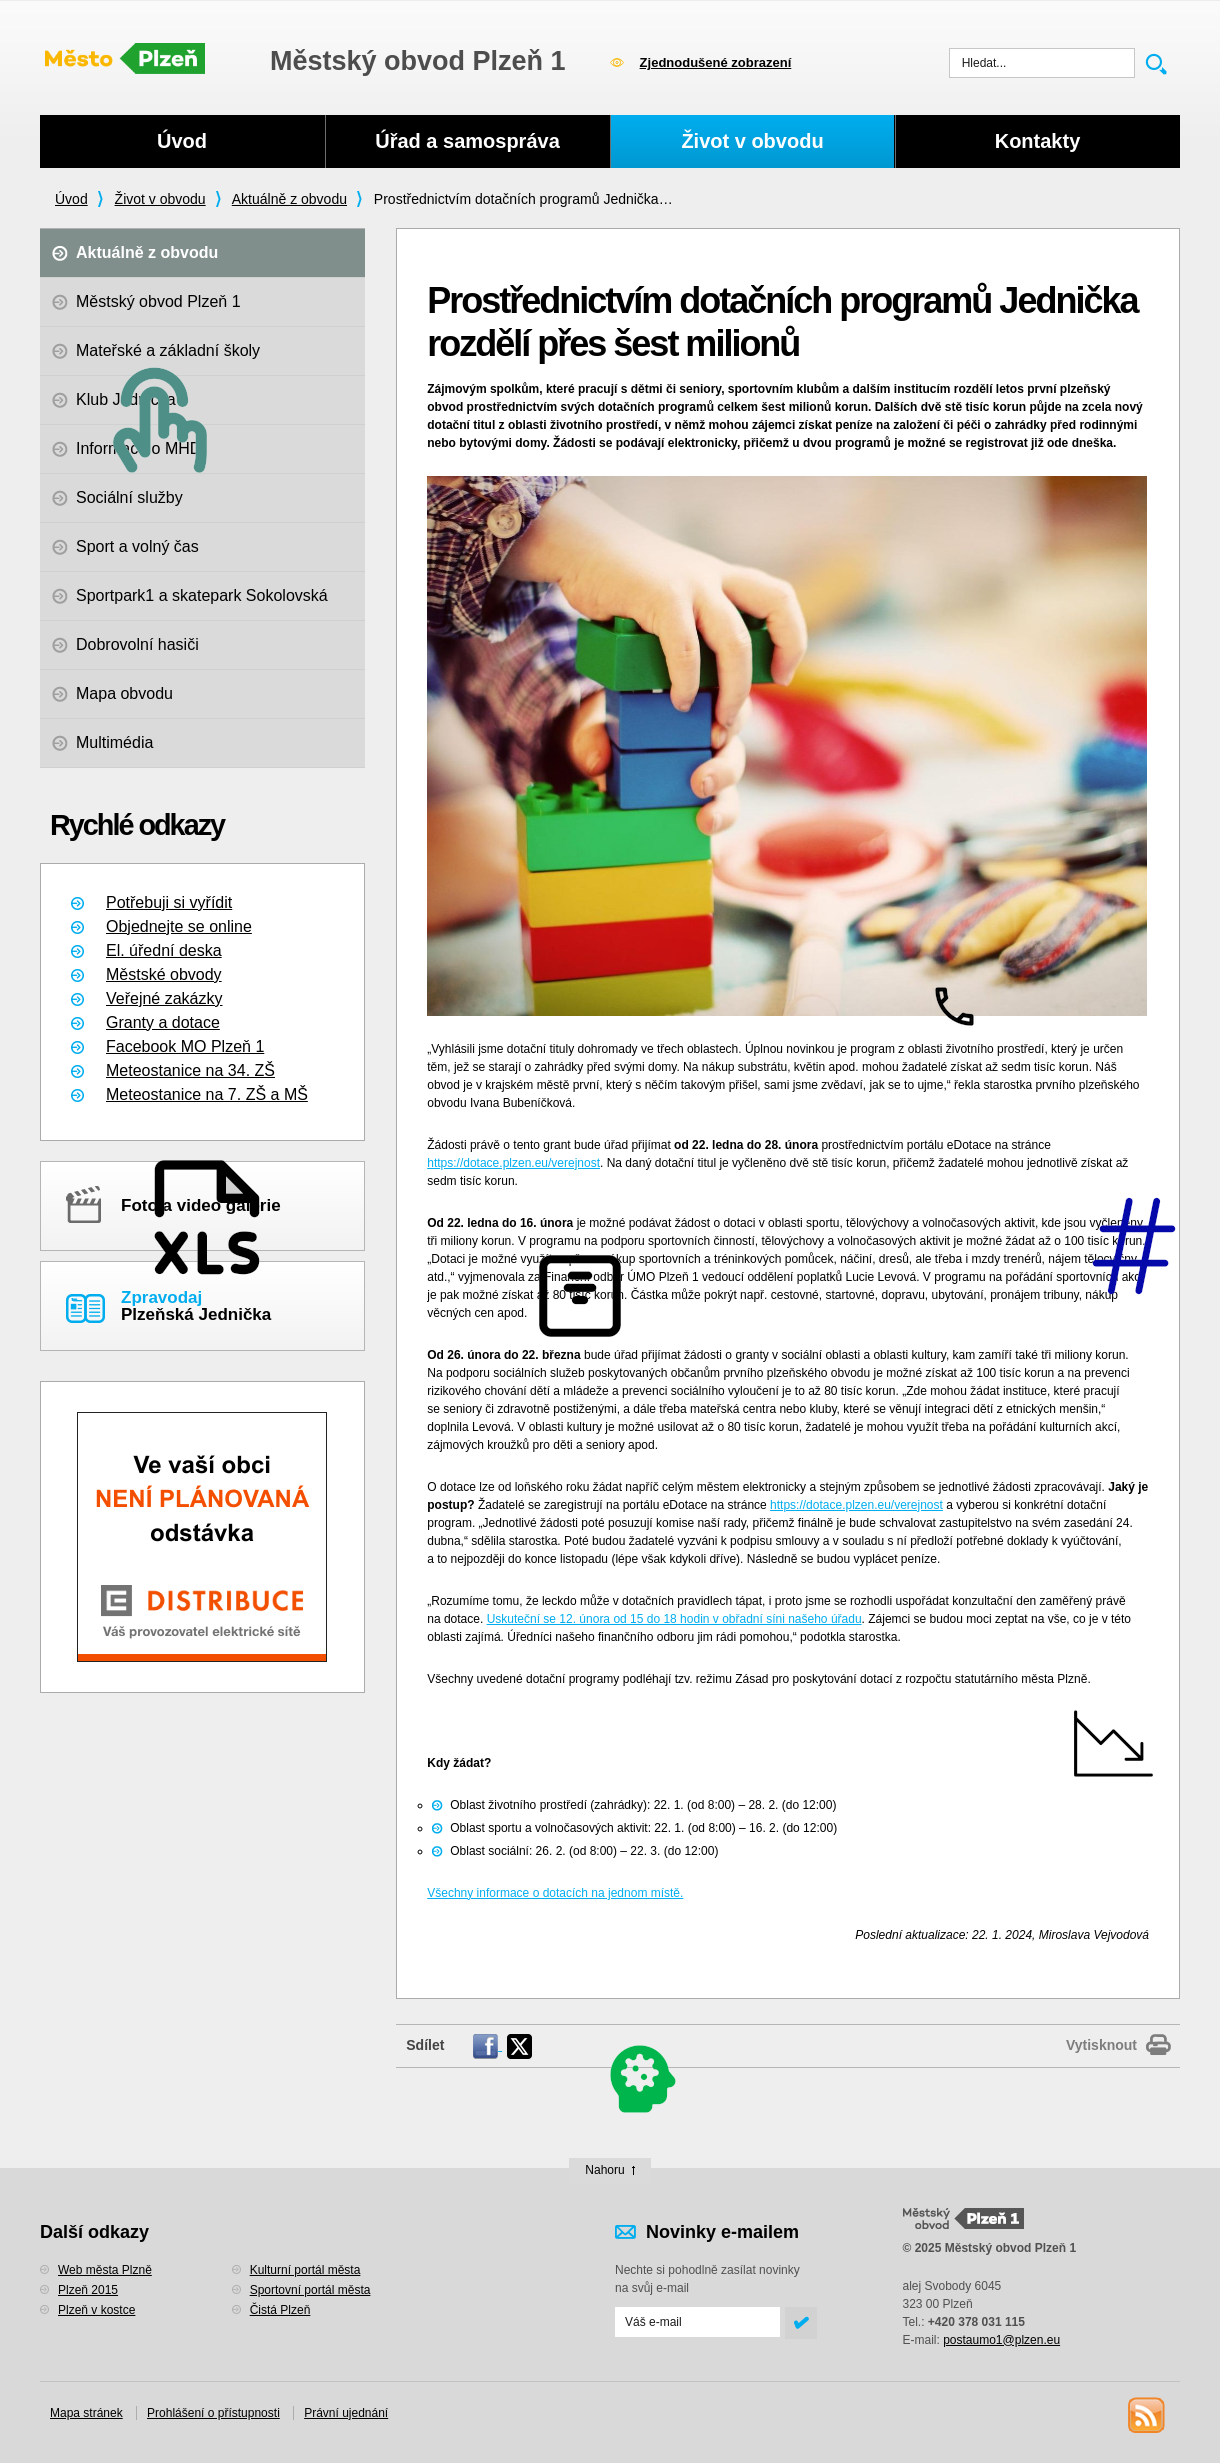 Image resolution: width=1220 pixels, height=2463 pixels. I want to click on add or search hashtags, so click(1134, 1246).